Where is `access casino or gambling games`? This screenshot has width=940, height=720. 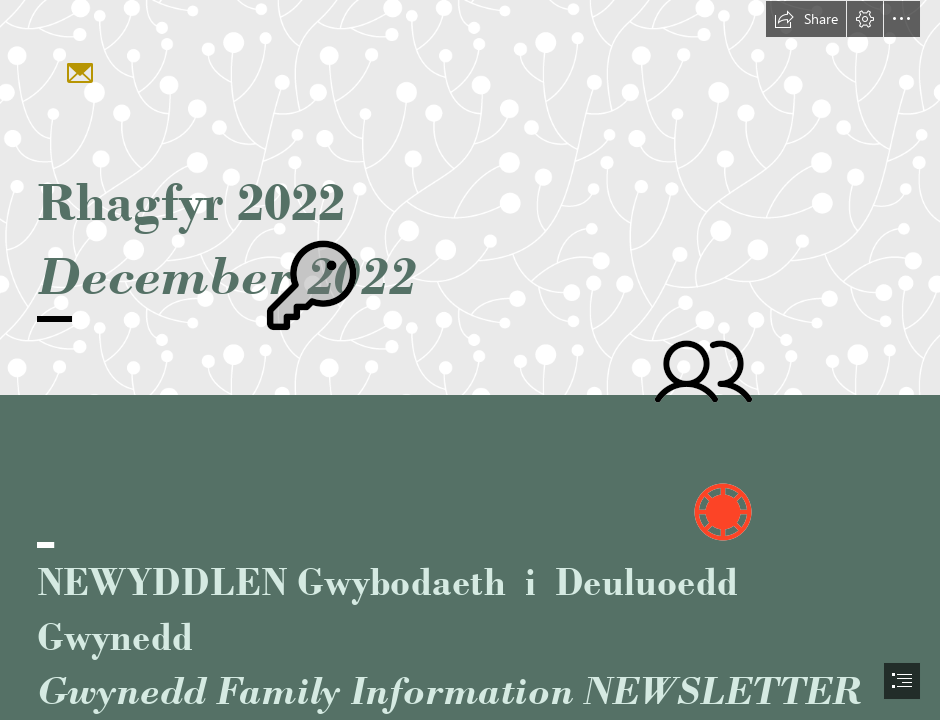 access casino or gambling games is located at coordinates (723, 512).